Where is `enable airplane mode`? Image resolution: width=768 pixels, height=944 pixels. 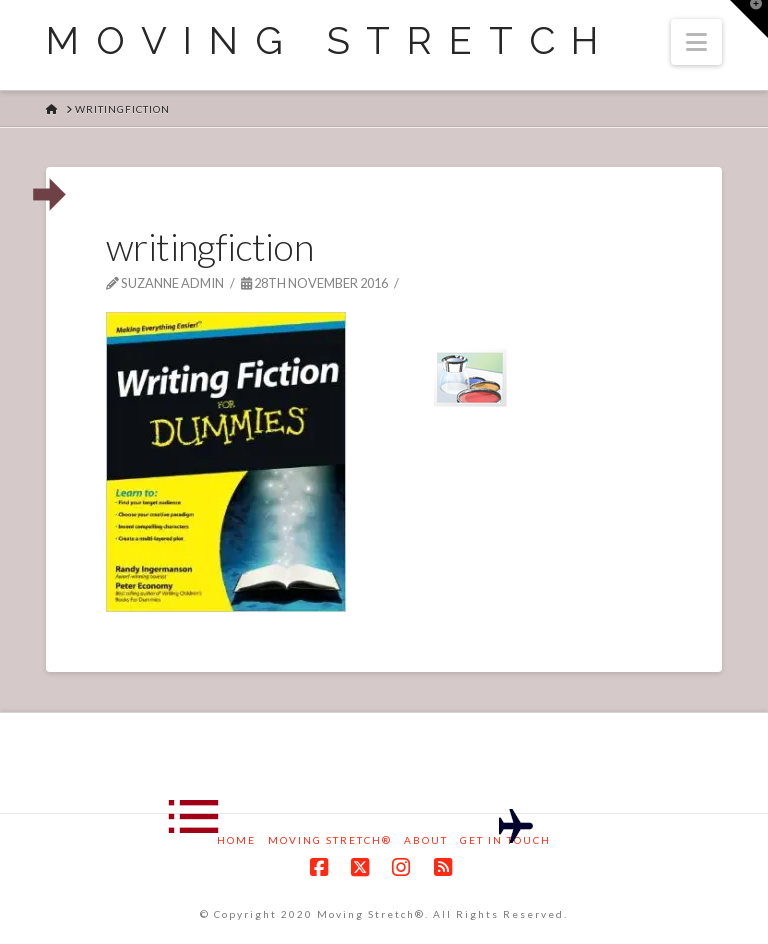
enable airplane mode is located at coordinates (516, 826).